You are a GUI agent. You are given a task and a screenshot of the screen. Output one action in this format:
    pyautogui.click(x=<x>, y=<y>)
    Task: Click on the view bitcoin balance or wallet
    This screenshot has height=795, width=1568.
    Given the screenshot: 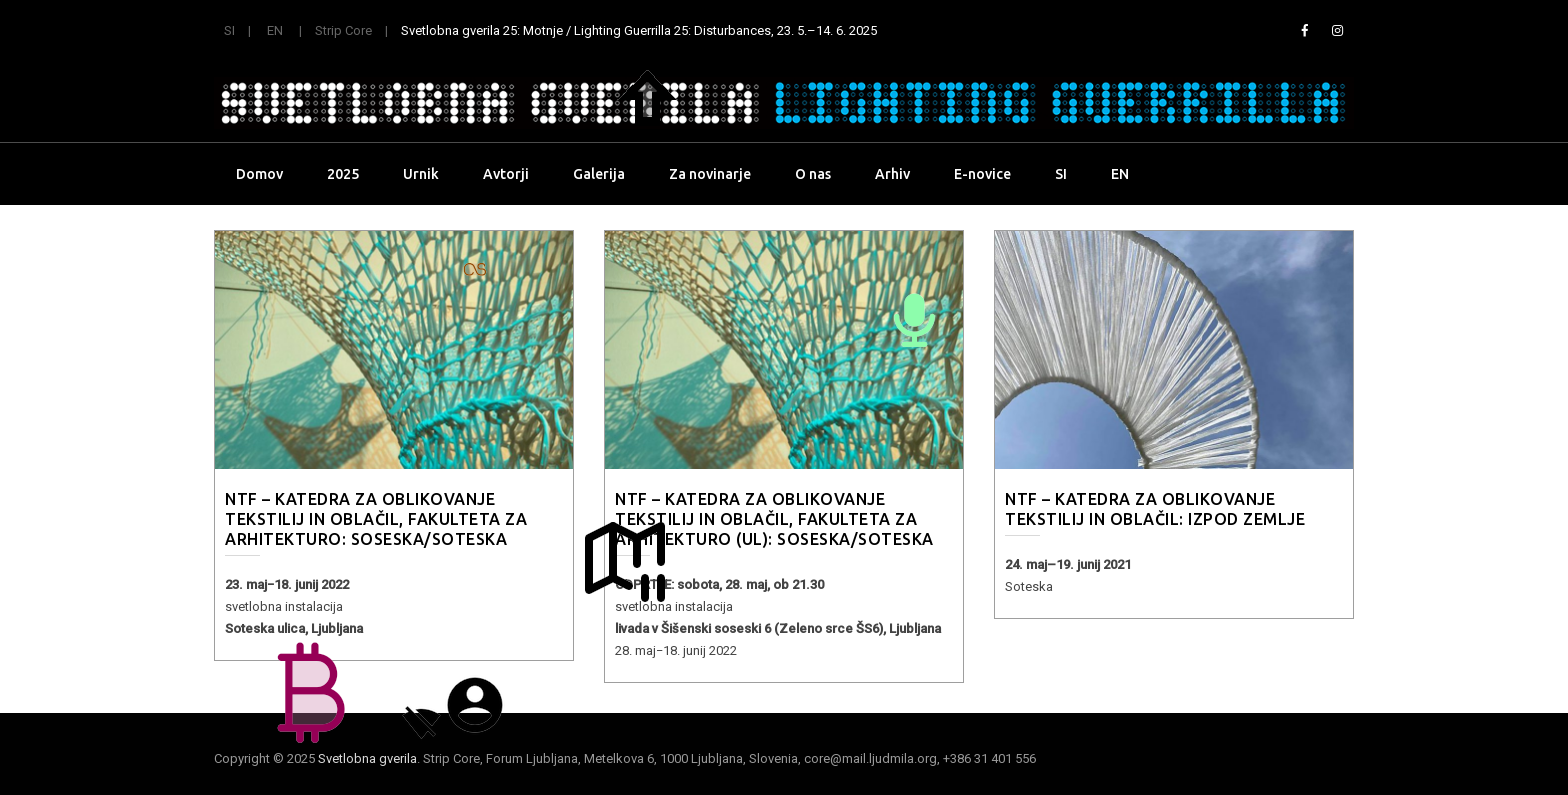 What is the action you would take?
    pyautogui.click(x=307, y=694)
    